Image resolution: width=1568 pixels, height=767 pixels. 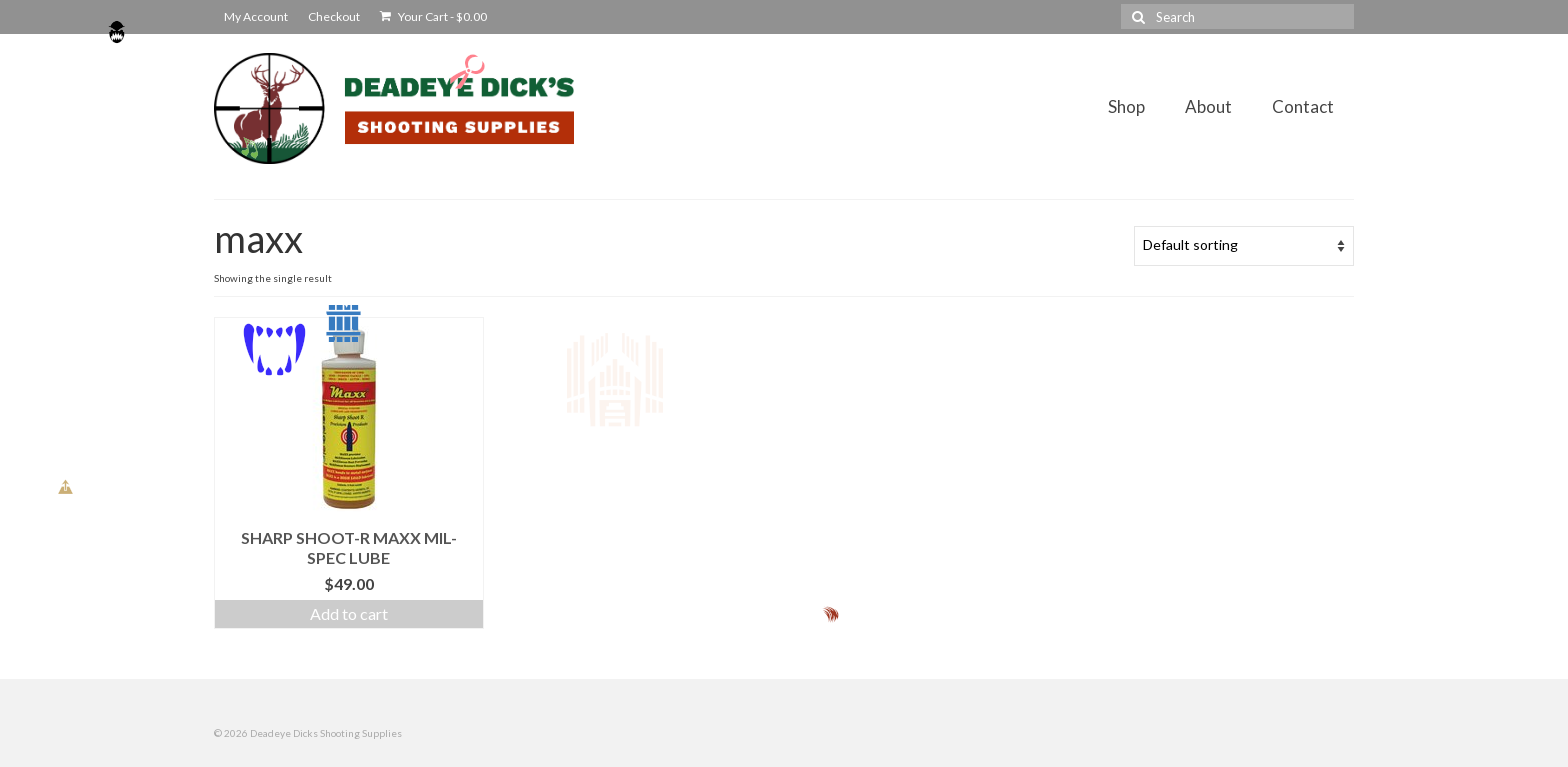 I want to click on wood or lumber resources in inventory, so click(x=343, y=323).